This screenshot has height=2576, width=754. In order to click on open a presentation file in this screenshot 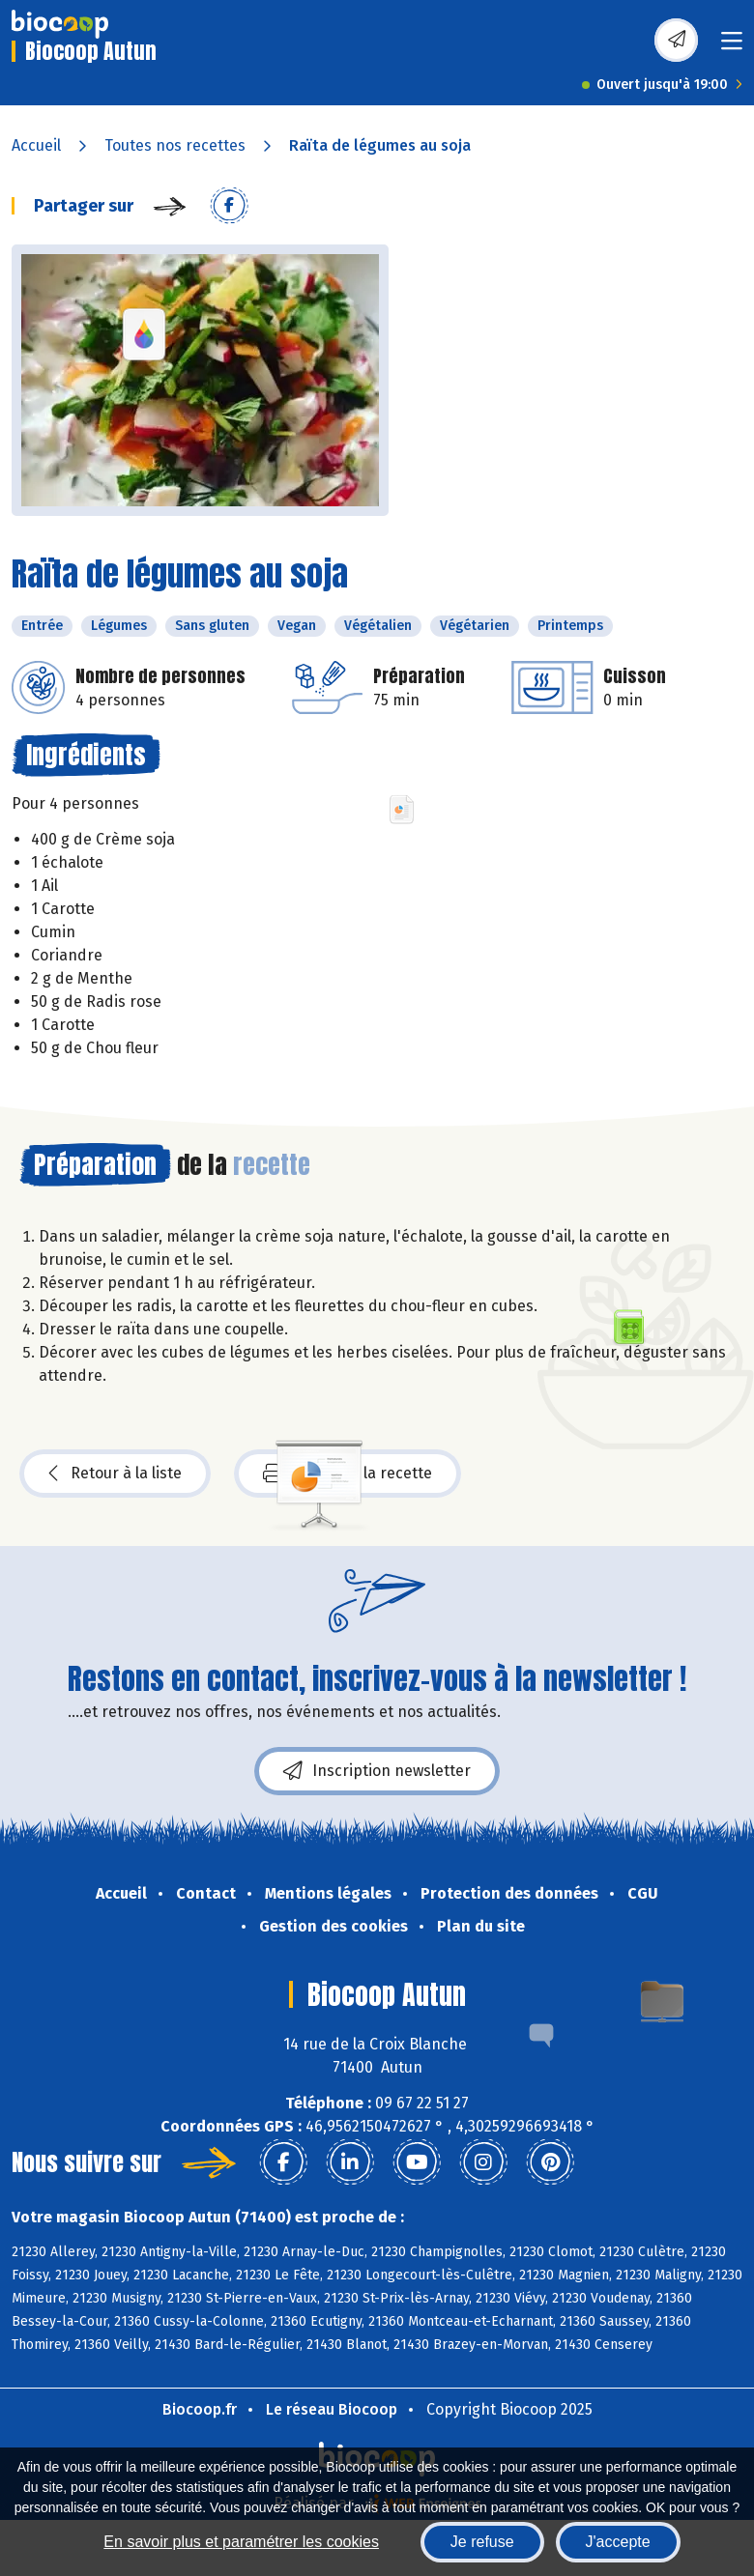, I will do `click(319, 1482)`.